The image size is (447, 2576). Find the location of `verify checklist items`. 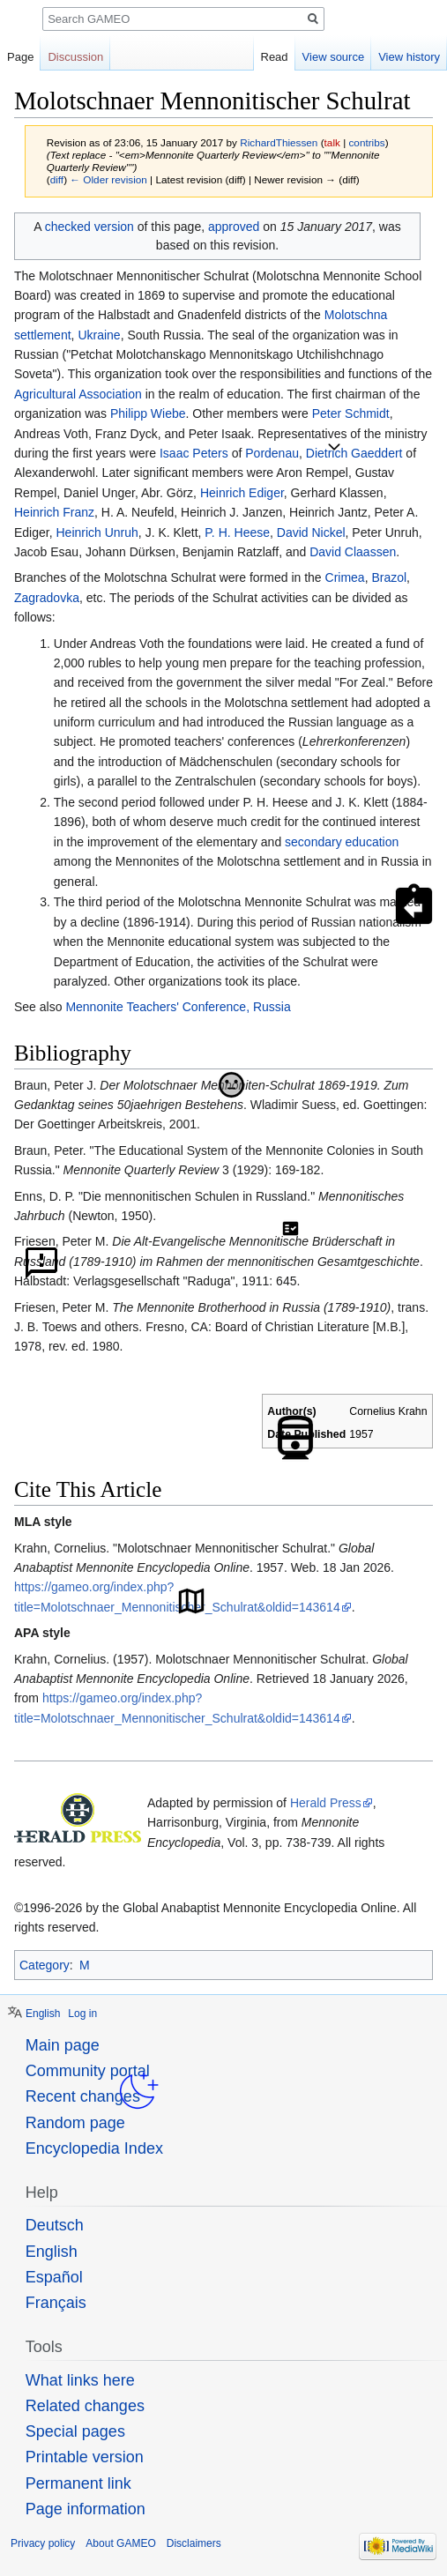

verify checklist items is located at coordinates (290, 1228).